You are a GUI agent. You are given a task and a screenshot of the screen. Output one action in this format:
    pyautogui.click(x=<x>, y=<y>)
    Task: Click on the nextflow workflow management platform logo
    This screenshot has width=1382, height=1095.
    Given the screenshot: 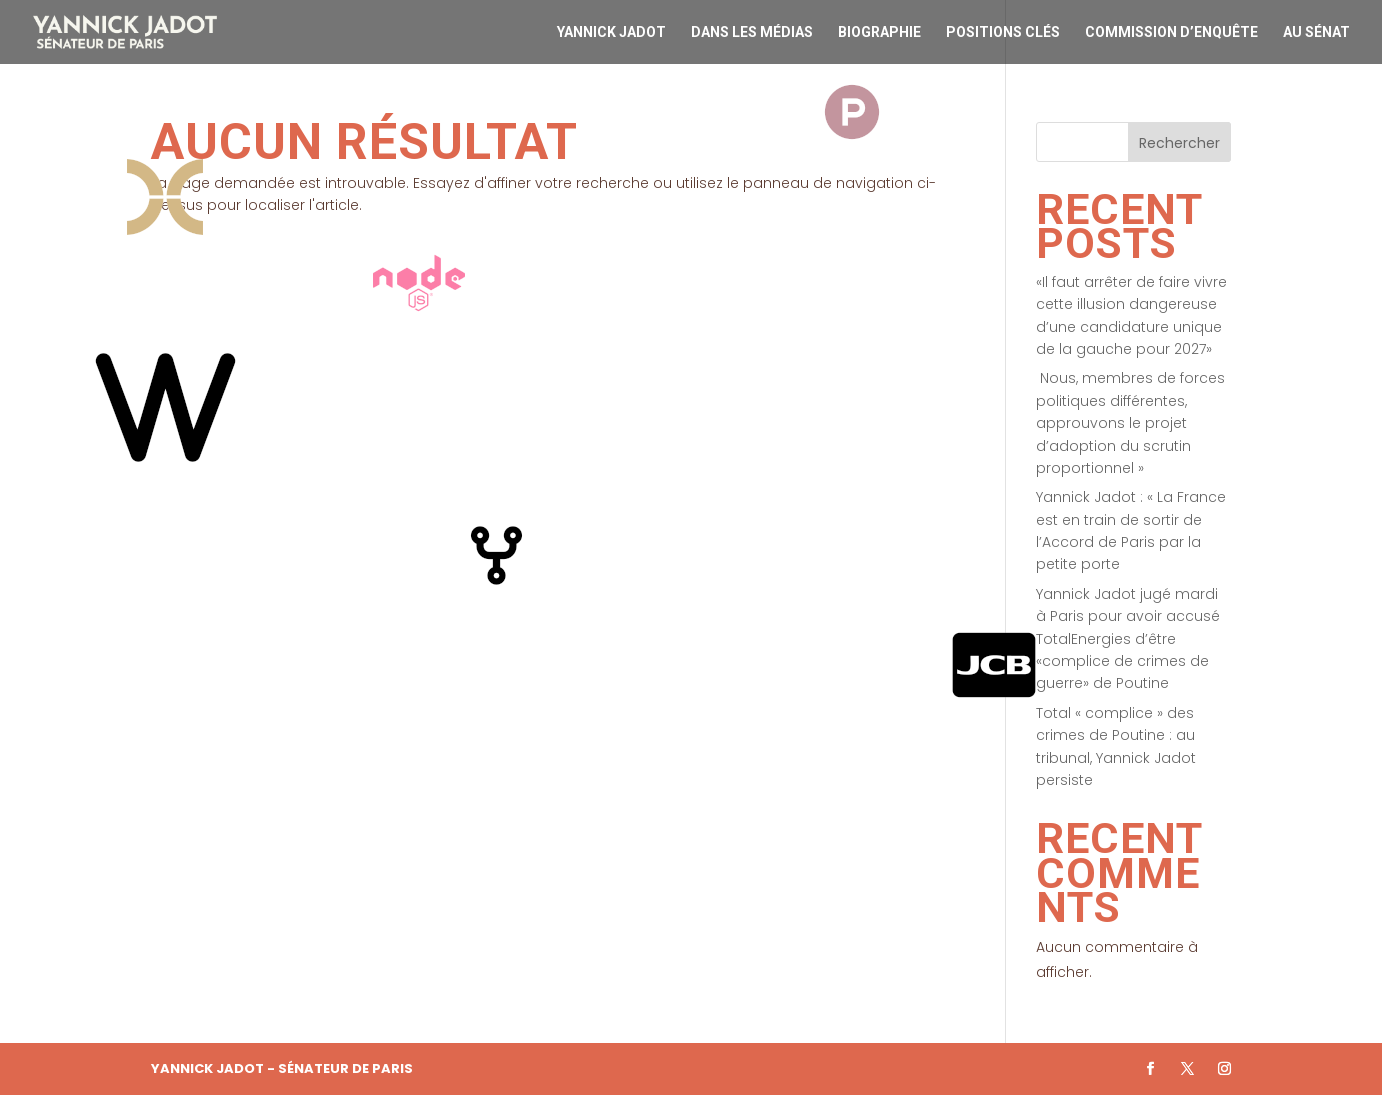 What is the action you would take?
    pyautogui.click(x=165, y=197)
    